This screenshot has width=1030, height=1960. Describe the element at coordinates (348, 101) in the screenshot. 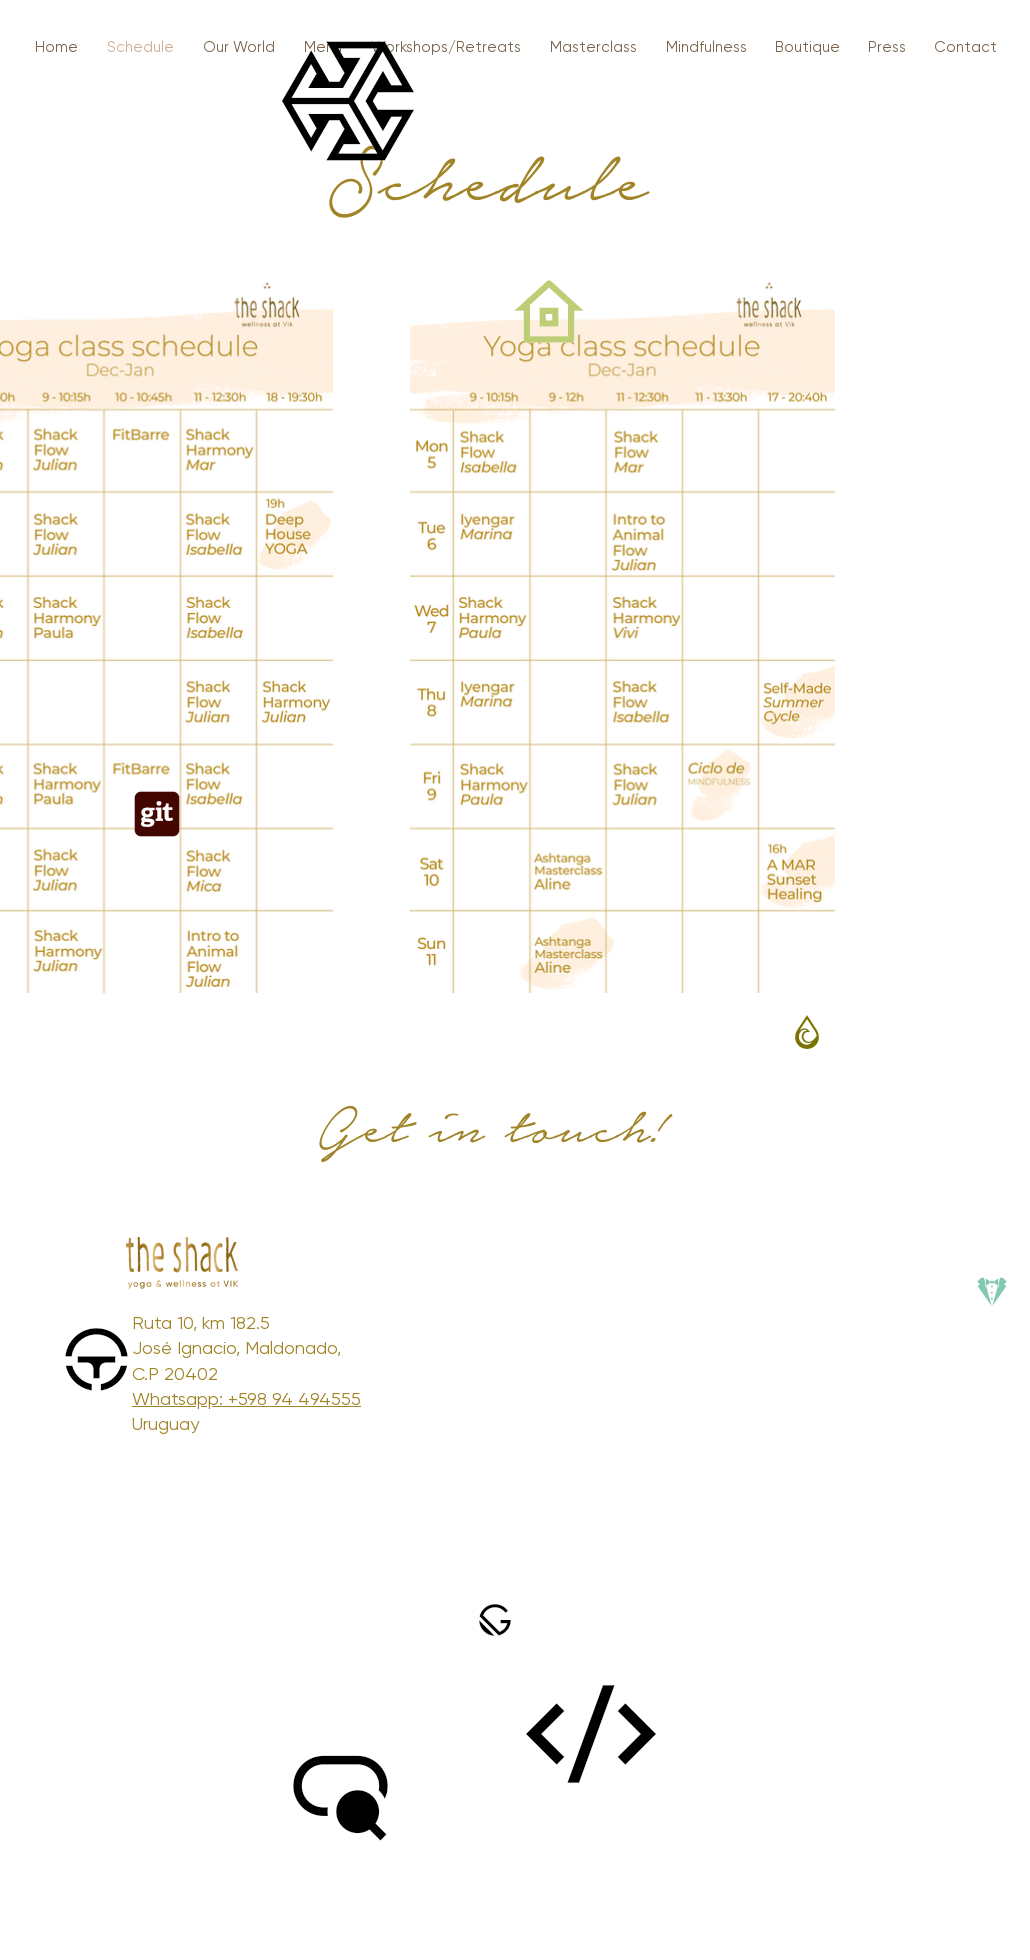

I see `open the sidequest app for vr game sideloading` at that location.